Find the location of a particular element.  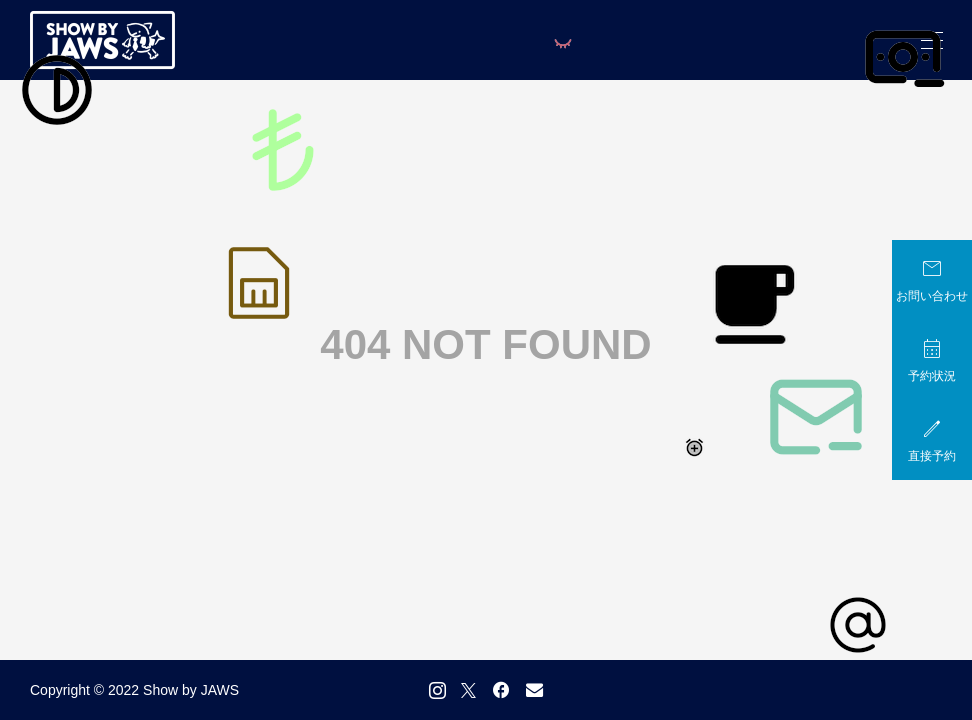

subtract funds or reduce balance is located at coordinates (903, 57).